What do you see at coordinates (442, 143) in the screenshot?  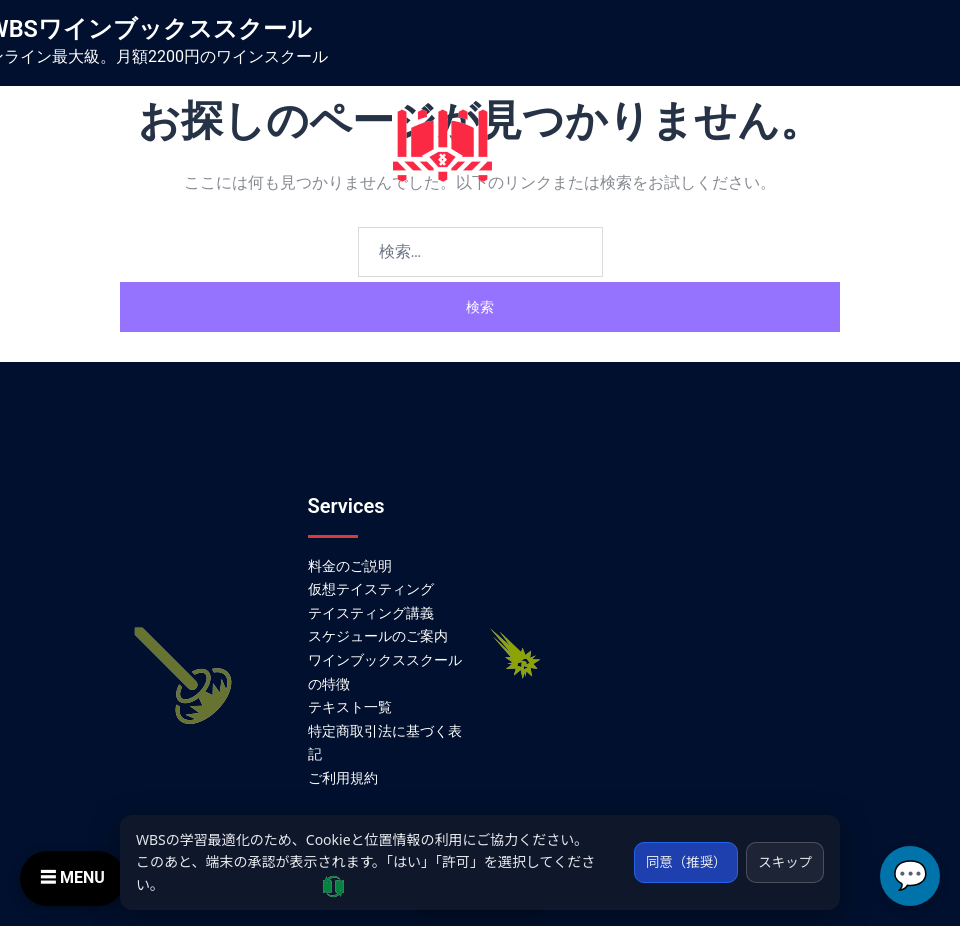 I see `select dwarf king character or class` at bounding box center [442, 143].